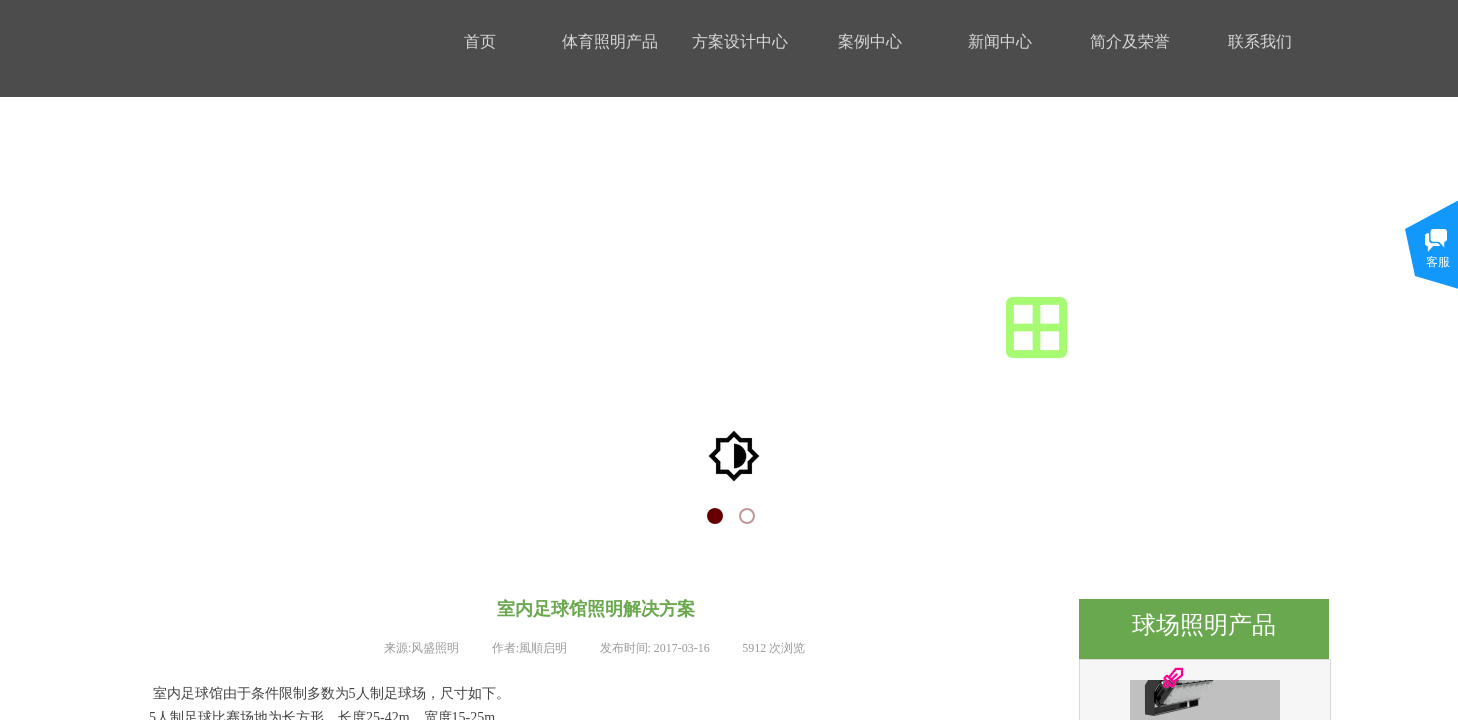  What do you see at coordinates (1173, 677) in the screenshot?
I see `access combat or battle features` at bounding box center [1173, 677].